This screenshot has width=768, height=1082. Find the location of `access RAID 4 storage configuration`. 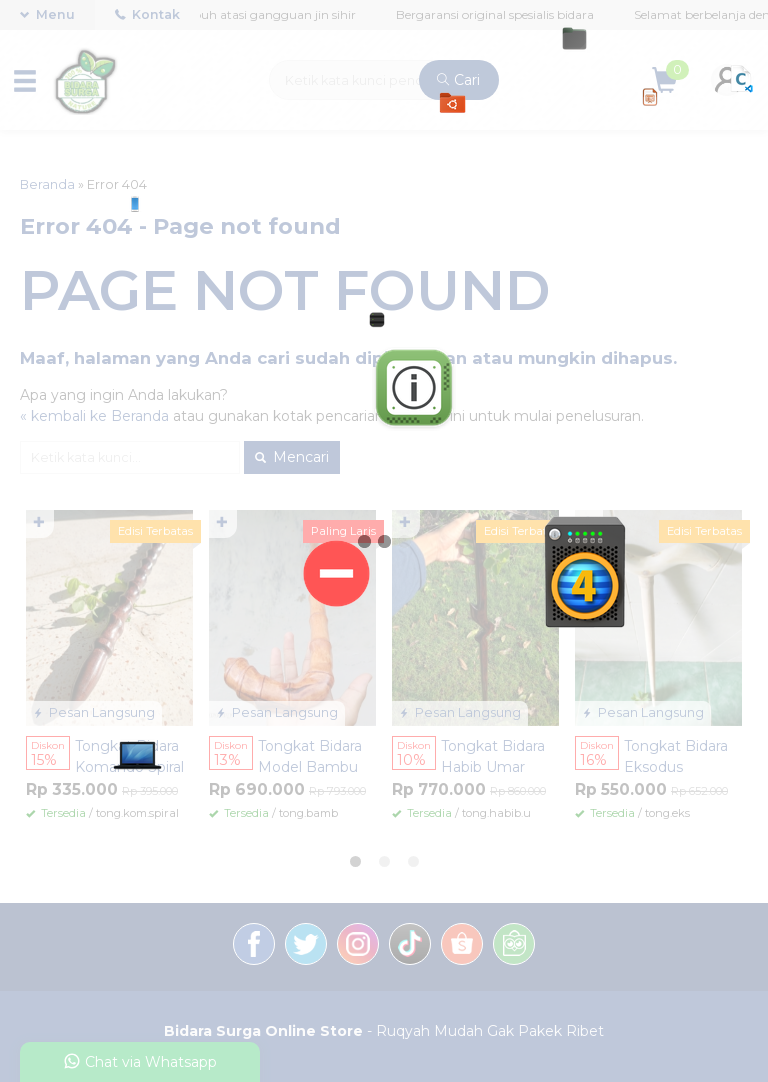

access RAID 4 storage configuration is located at coordinates (585, 572).